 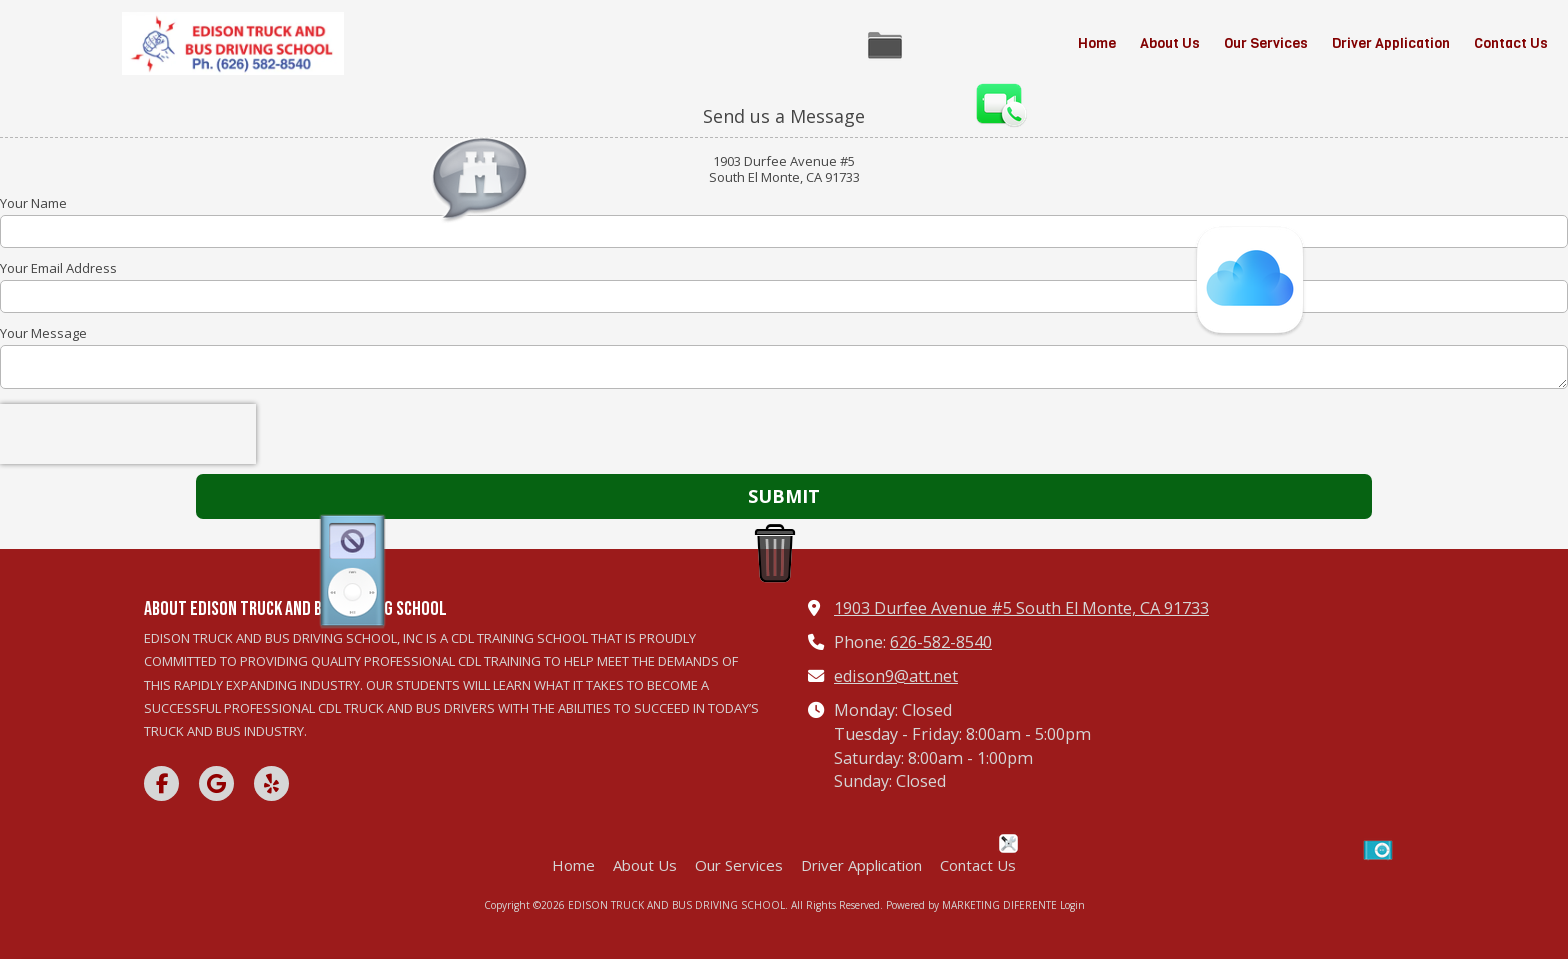 I want to click on receive a message from a remote desktop administrator, so click(x=480, y=188).